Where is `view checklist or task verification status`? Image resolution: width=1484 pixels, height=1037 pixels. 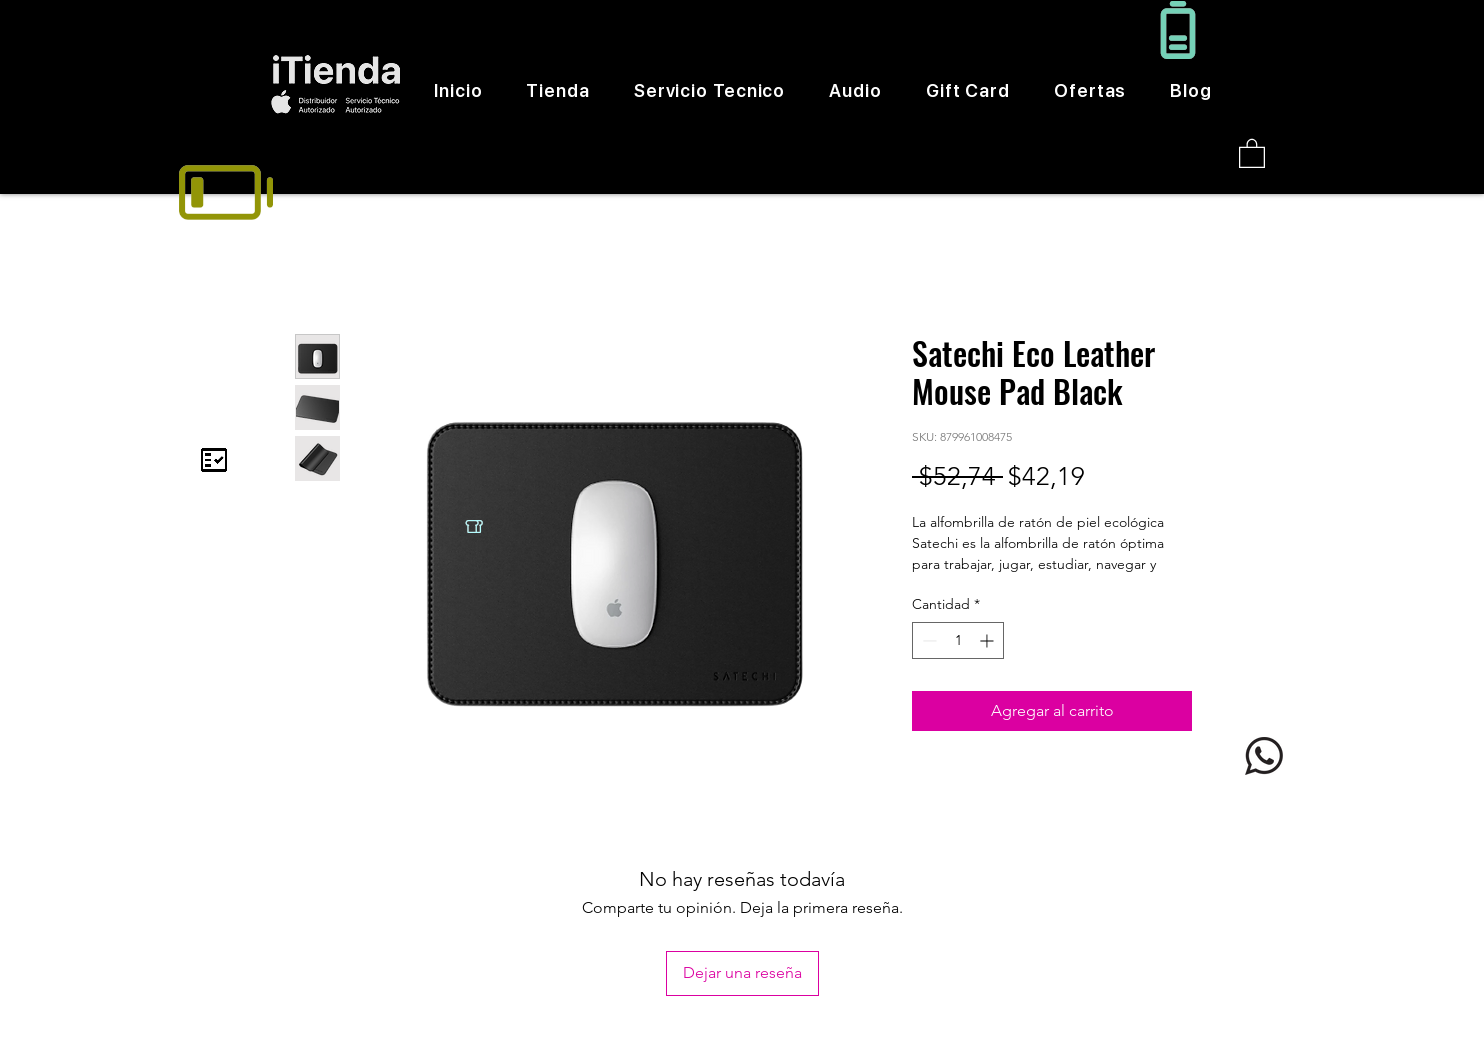 view checklist or task verification status is located at coordinates (214, 460).